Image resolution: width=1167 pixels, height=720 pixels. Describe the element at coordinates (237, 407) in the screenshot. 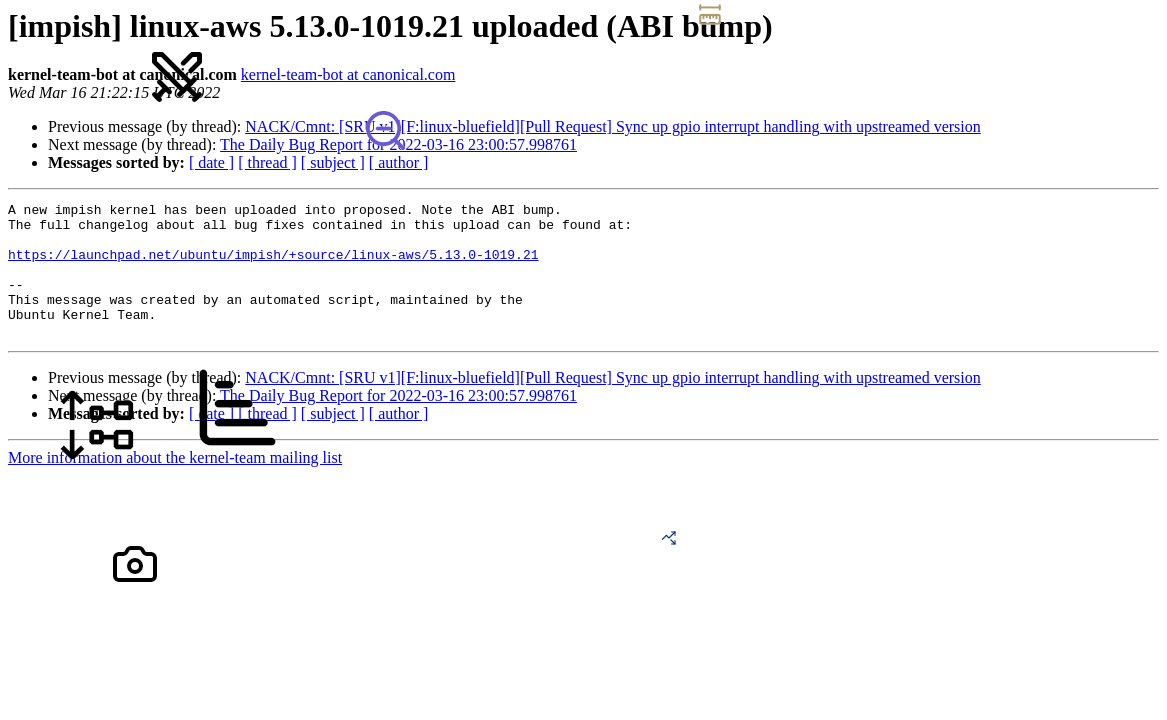

I see `view growth analytics or statistics` at that location.